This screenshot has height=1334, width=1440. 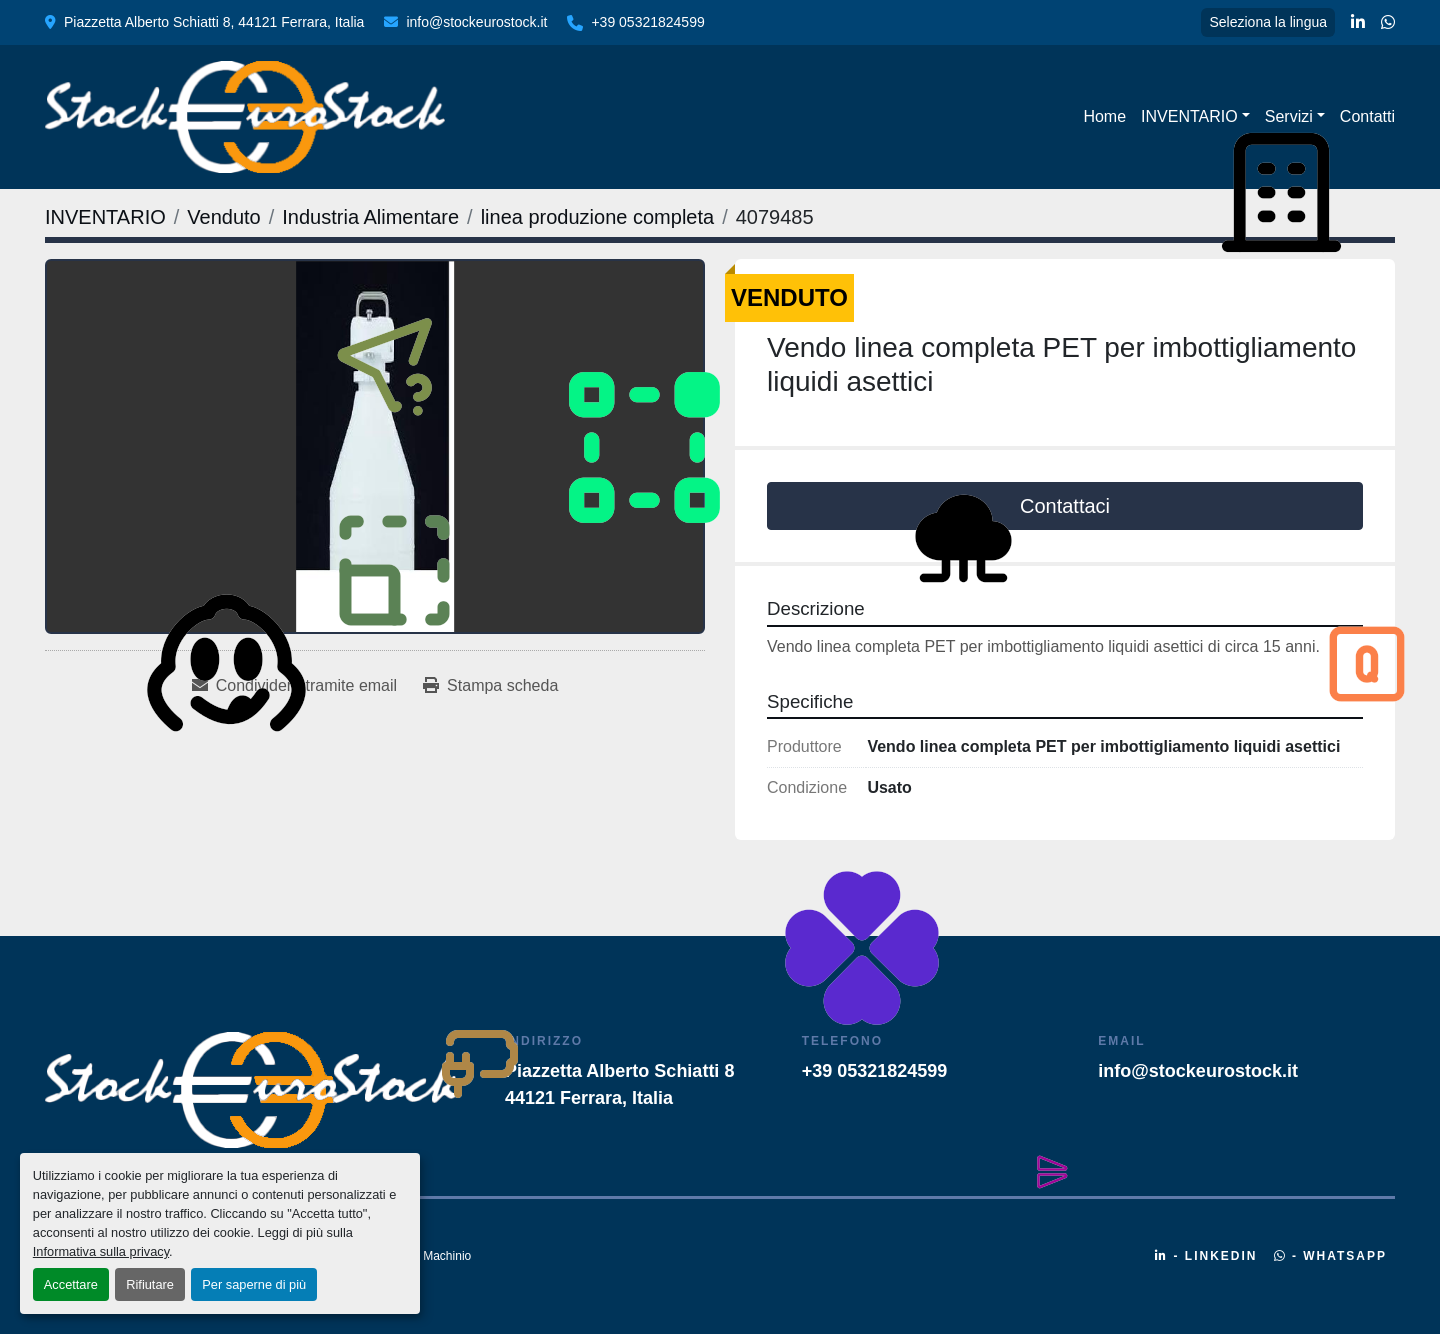 What do you see at coordinates (482, 1054) in the screenshot?
I see `battery currently charging at medium level` at bounding box center [482, 1054].